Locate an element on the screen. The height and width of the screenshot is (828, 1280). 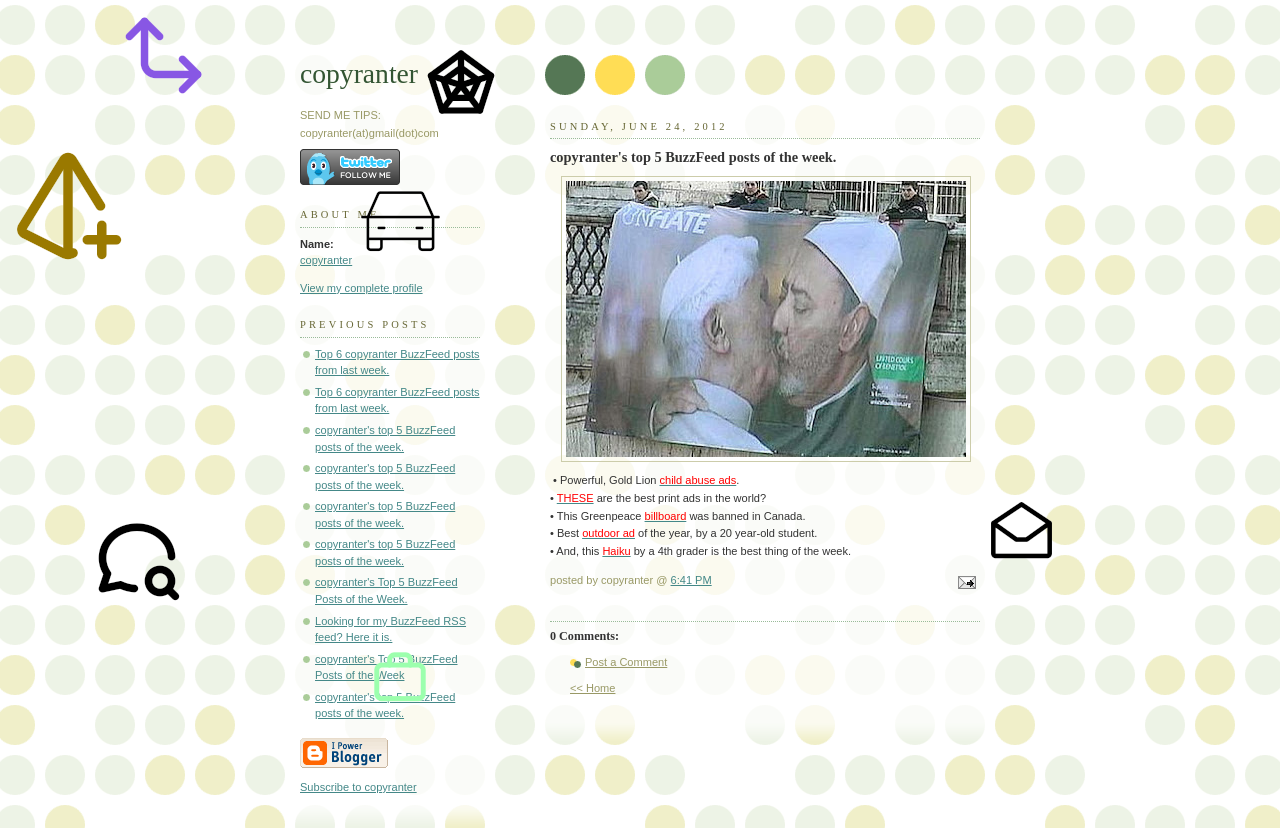
view open or read messages is located at coordinates (1021, 532).